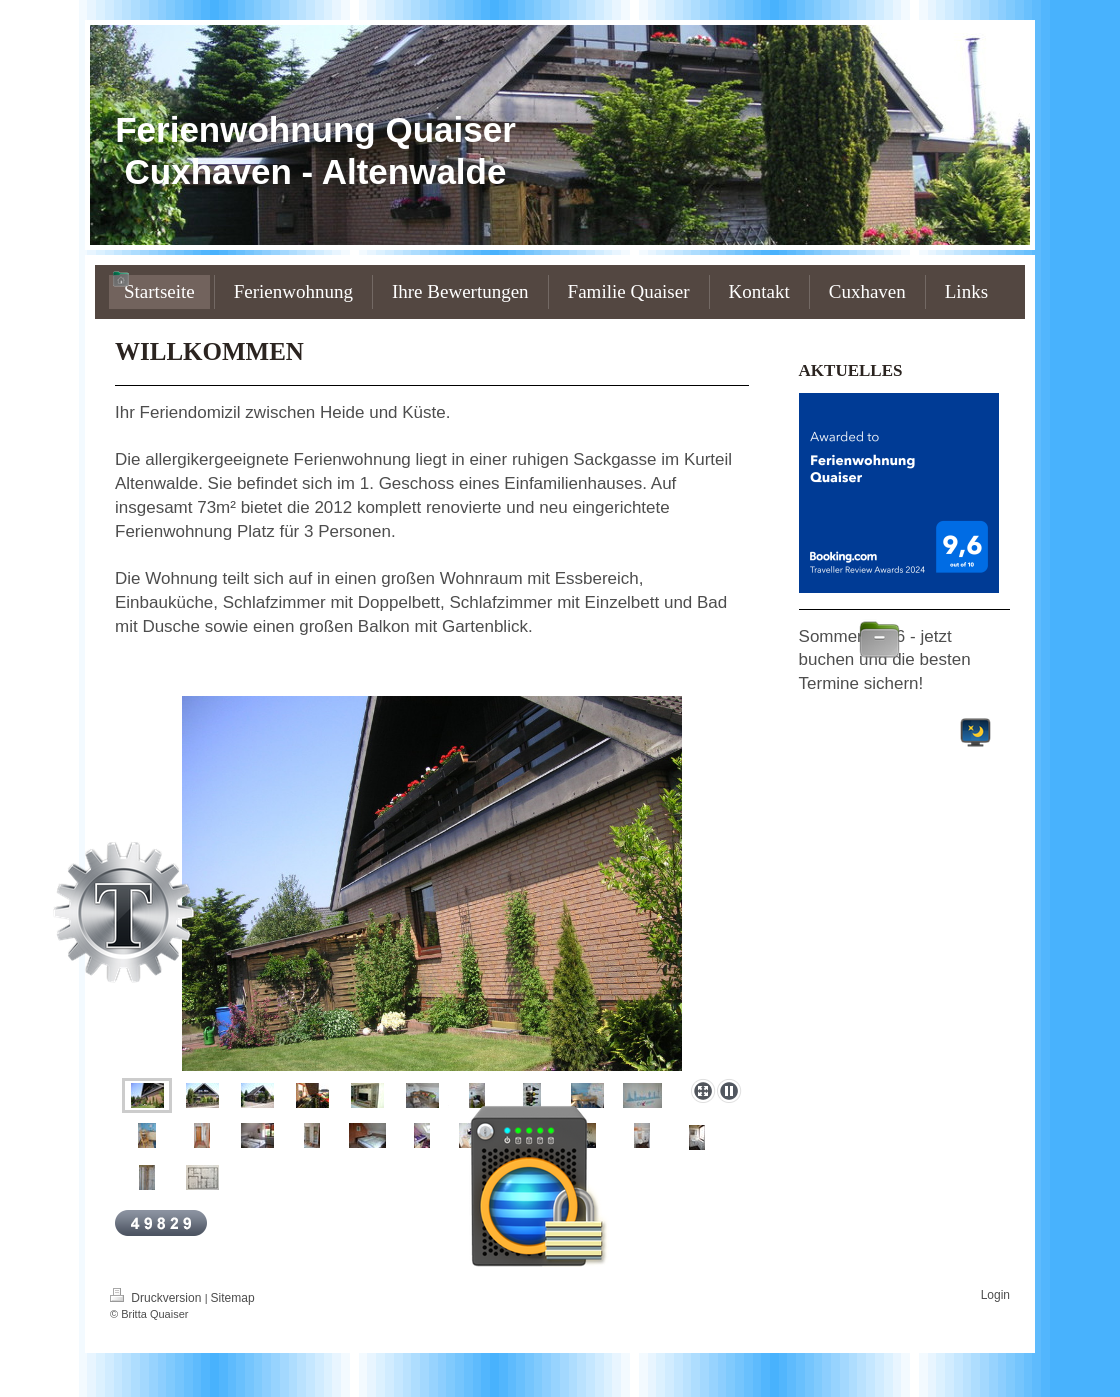 The width and height of the screenshot is (1120, 1397). I want to click on access your home folder, so click(121, 279).